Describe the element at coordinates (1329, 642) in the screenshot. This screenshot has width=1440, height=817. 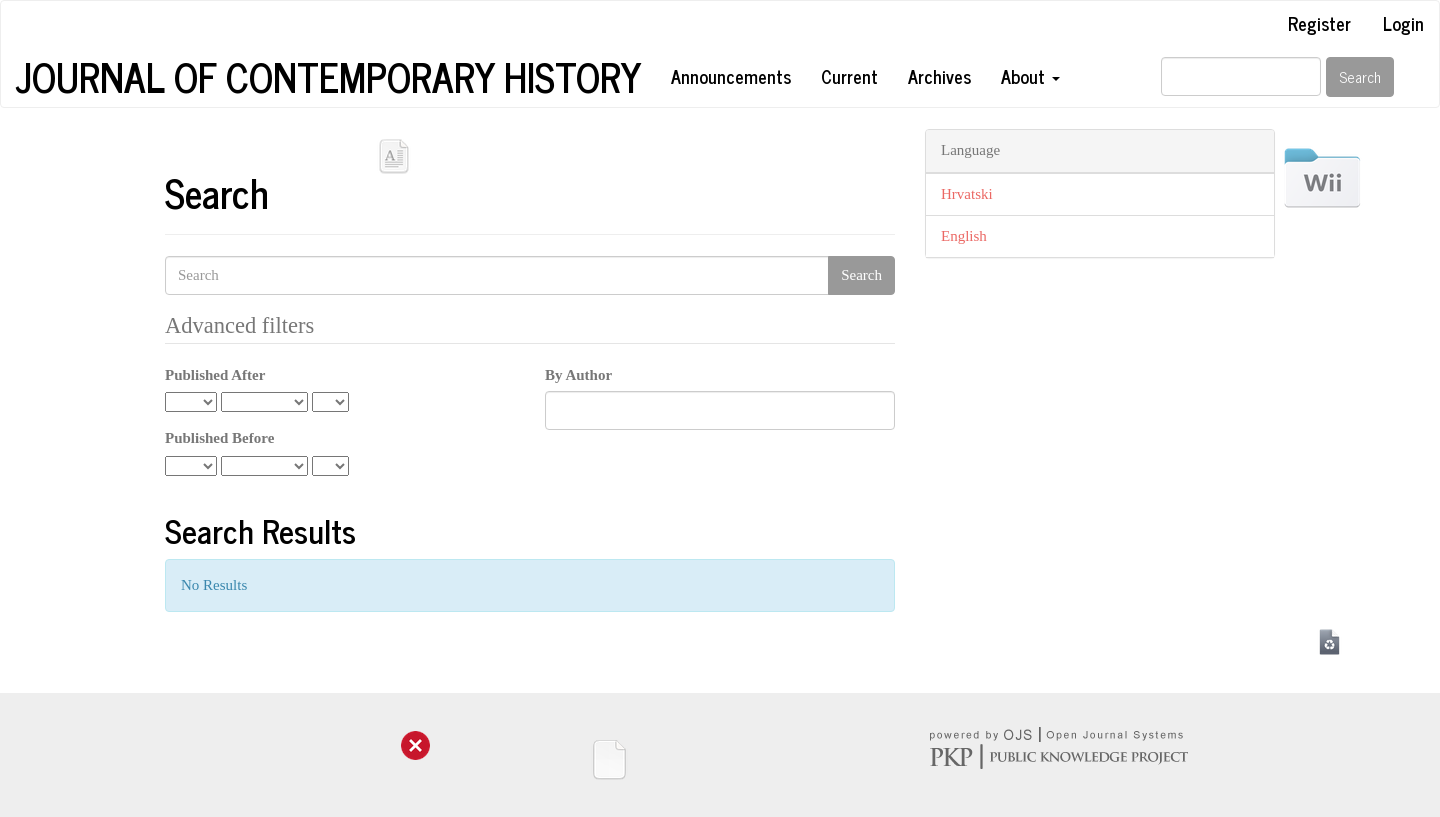
I see `a file marked for deletion` at that location.